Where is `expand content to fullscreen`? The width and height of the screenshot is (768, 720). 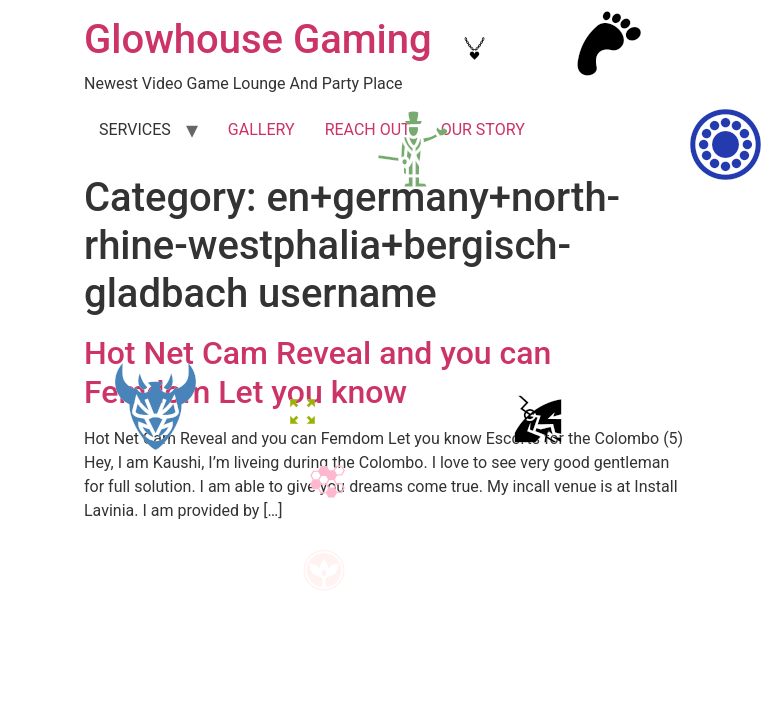 expand content to fullscreen is located at coordinates (302, 411).